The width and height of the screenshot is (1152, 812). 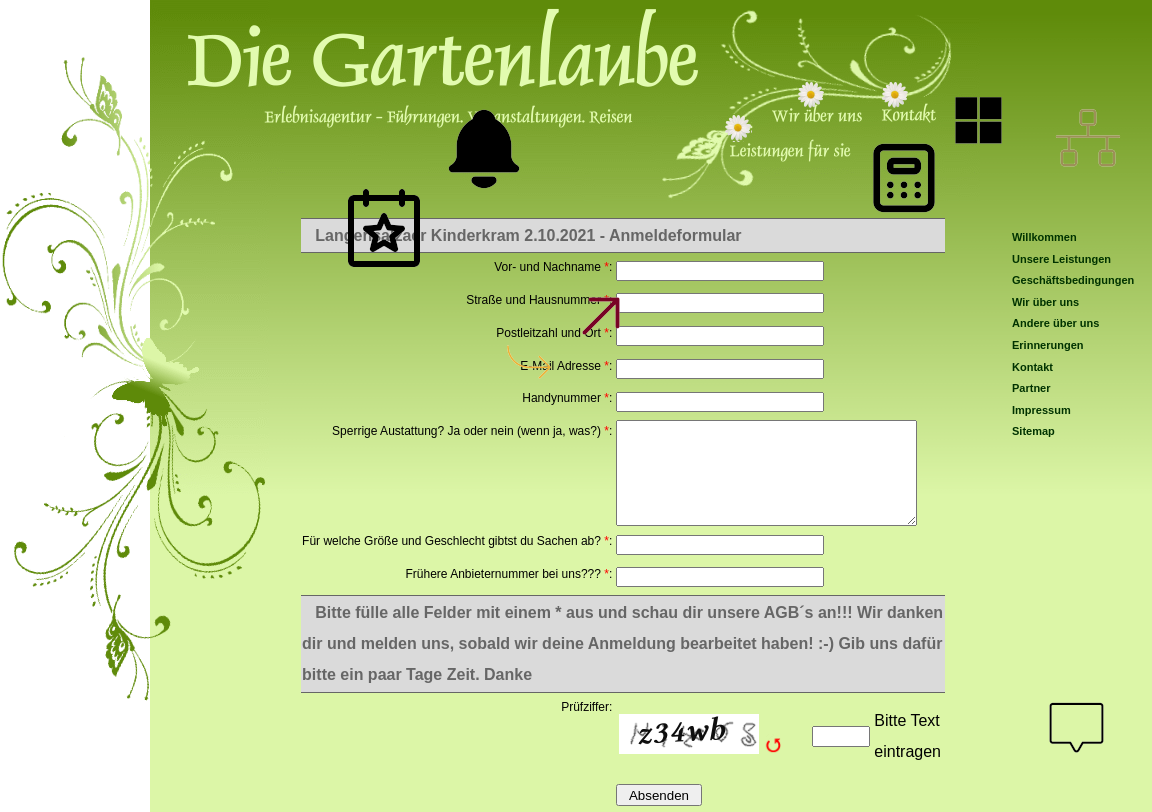 I want to click on reply to a message, so click(x=529, y=362).